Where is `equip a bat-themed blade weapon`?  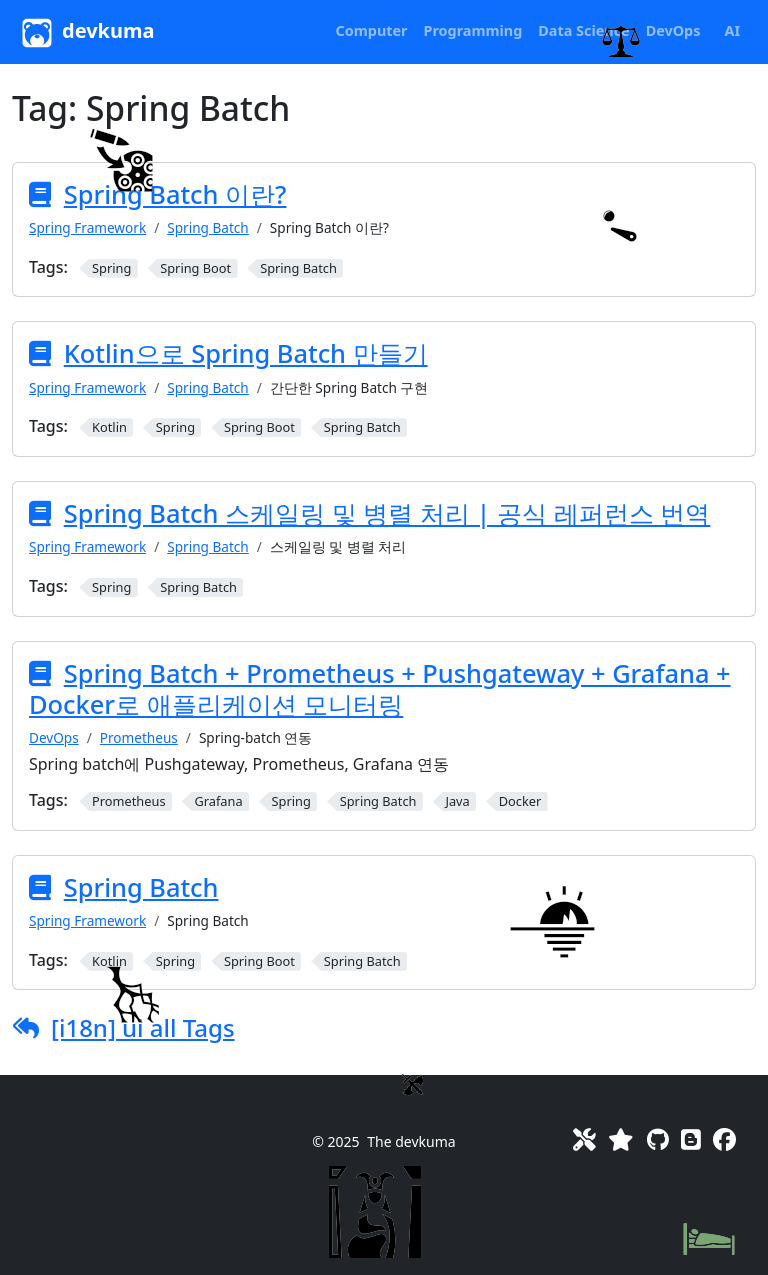 equip a bat-themed blade weapon is located at coordinates (412, 1084).